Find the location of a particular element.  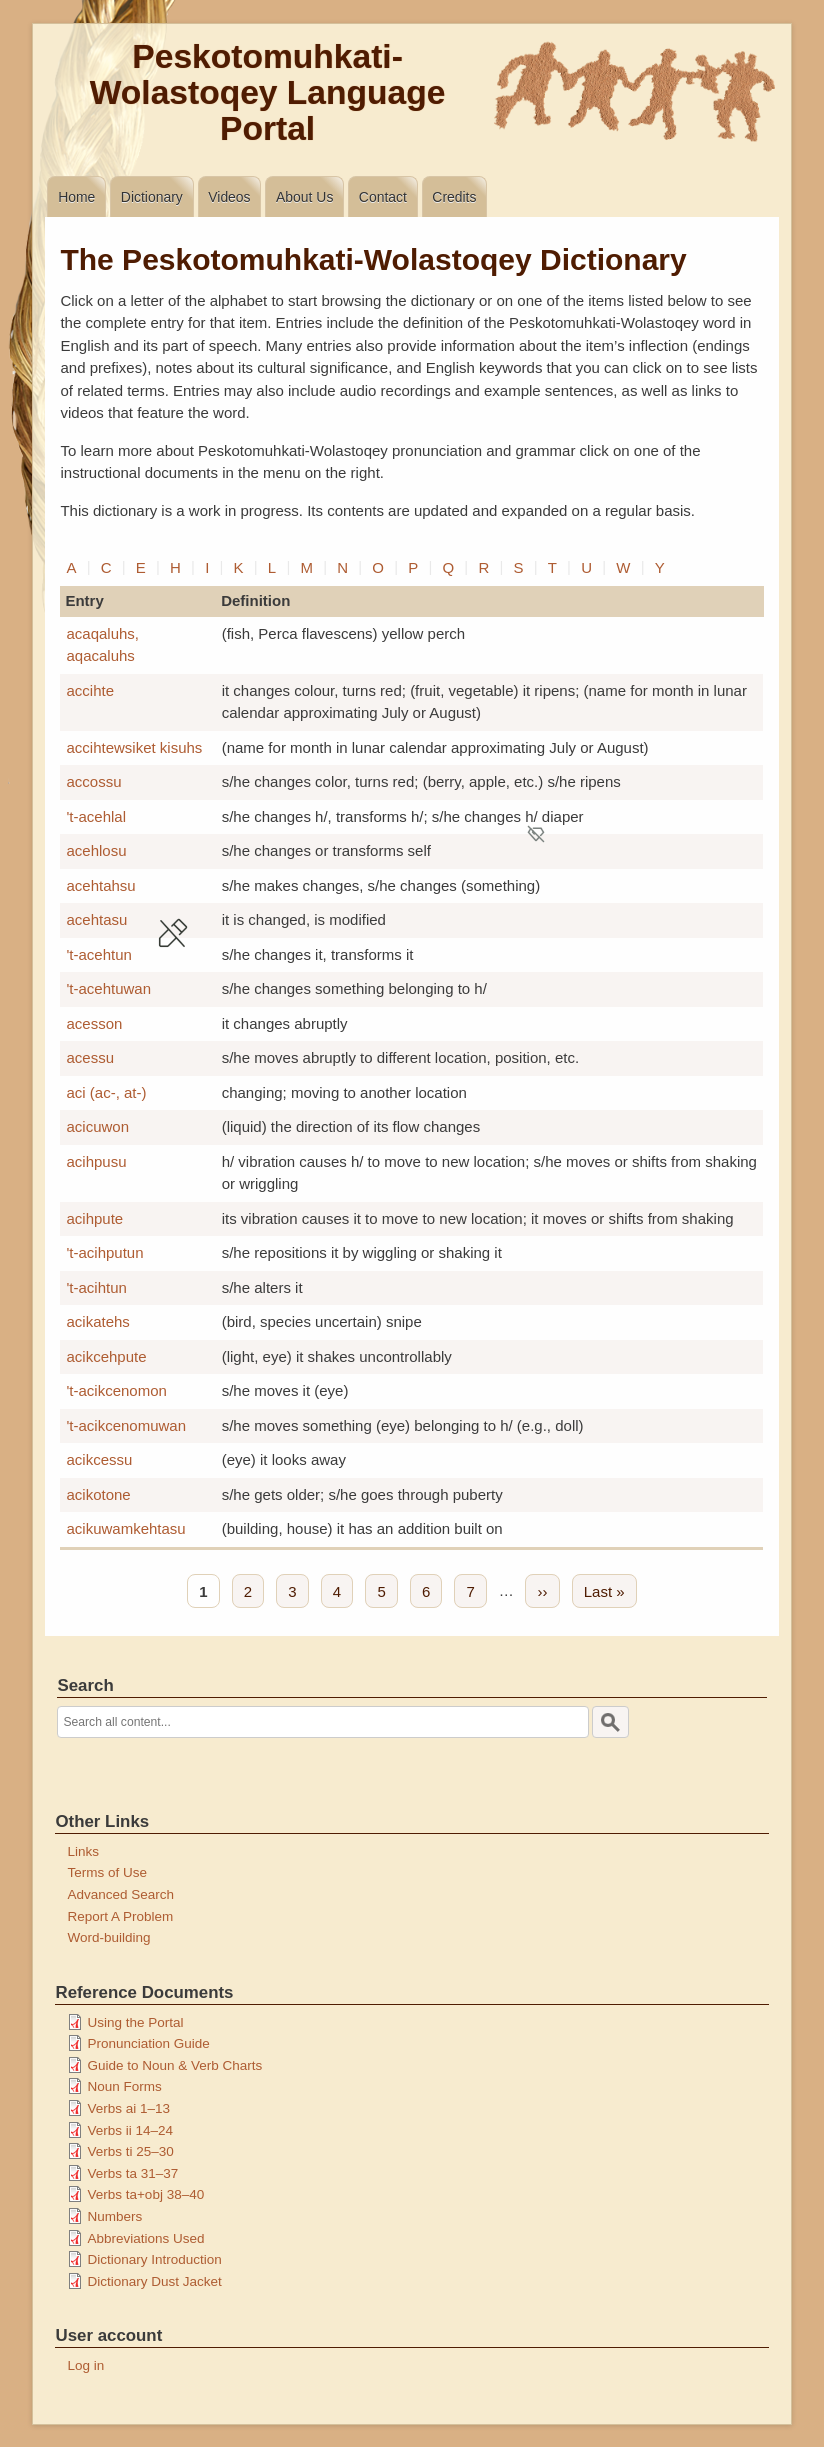

indicates premium features are unavailable is located at coordinates (536, 834).